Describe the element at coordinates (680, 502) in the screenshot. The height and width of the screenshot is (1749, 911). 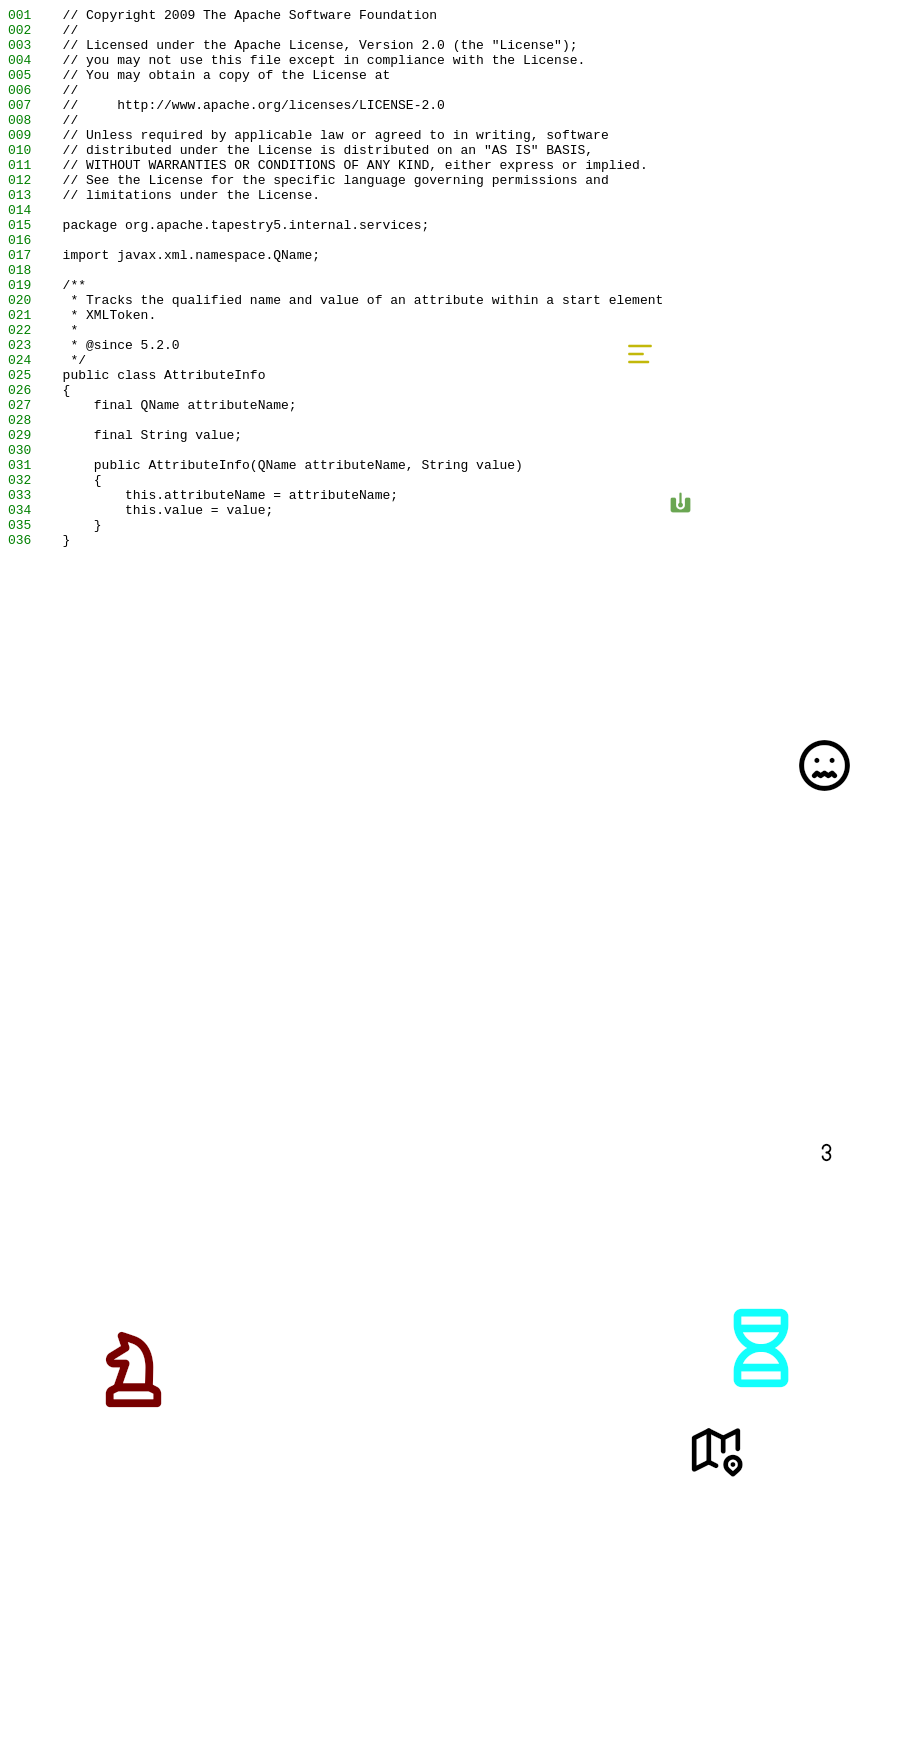
I see `access bore hole or well monitoring data` at that location.